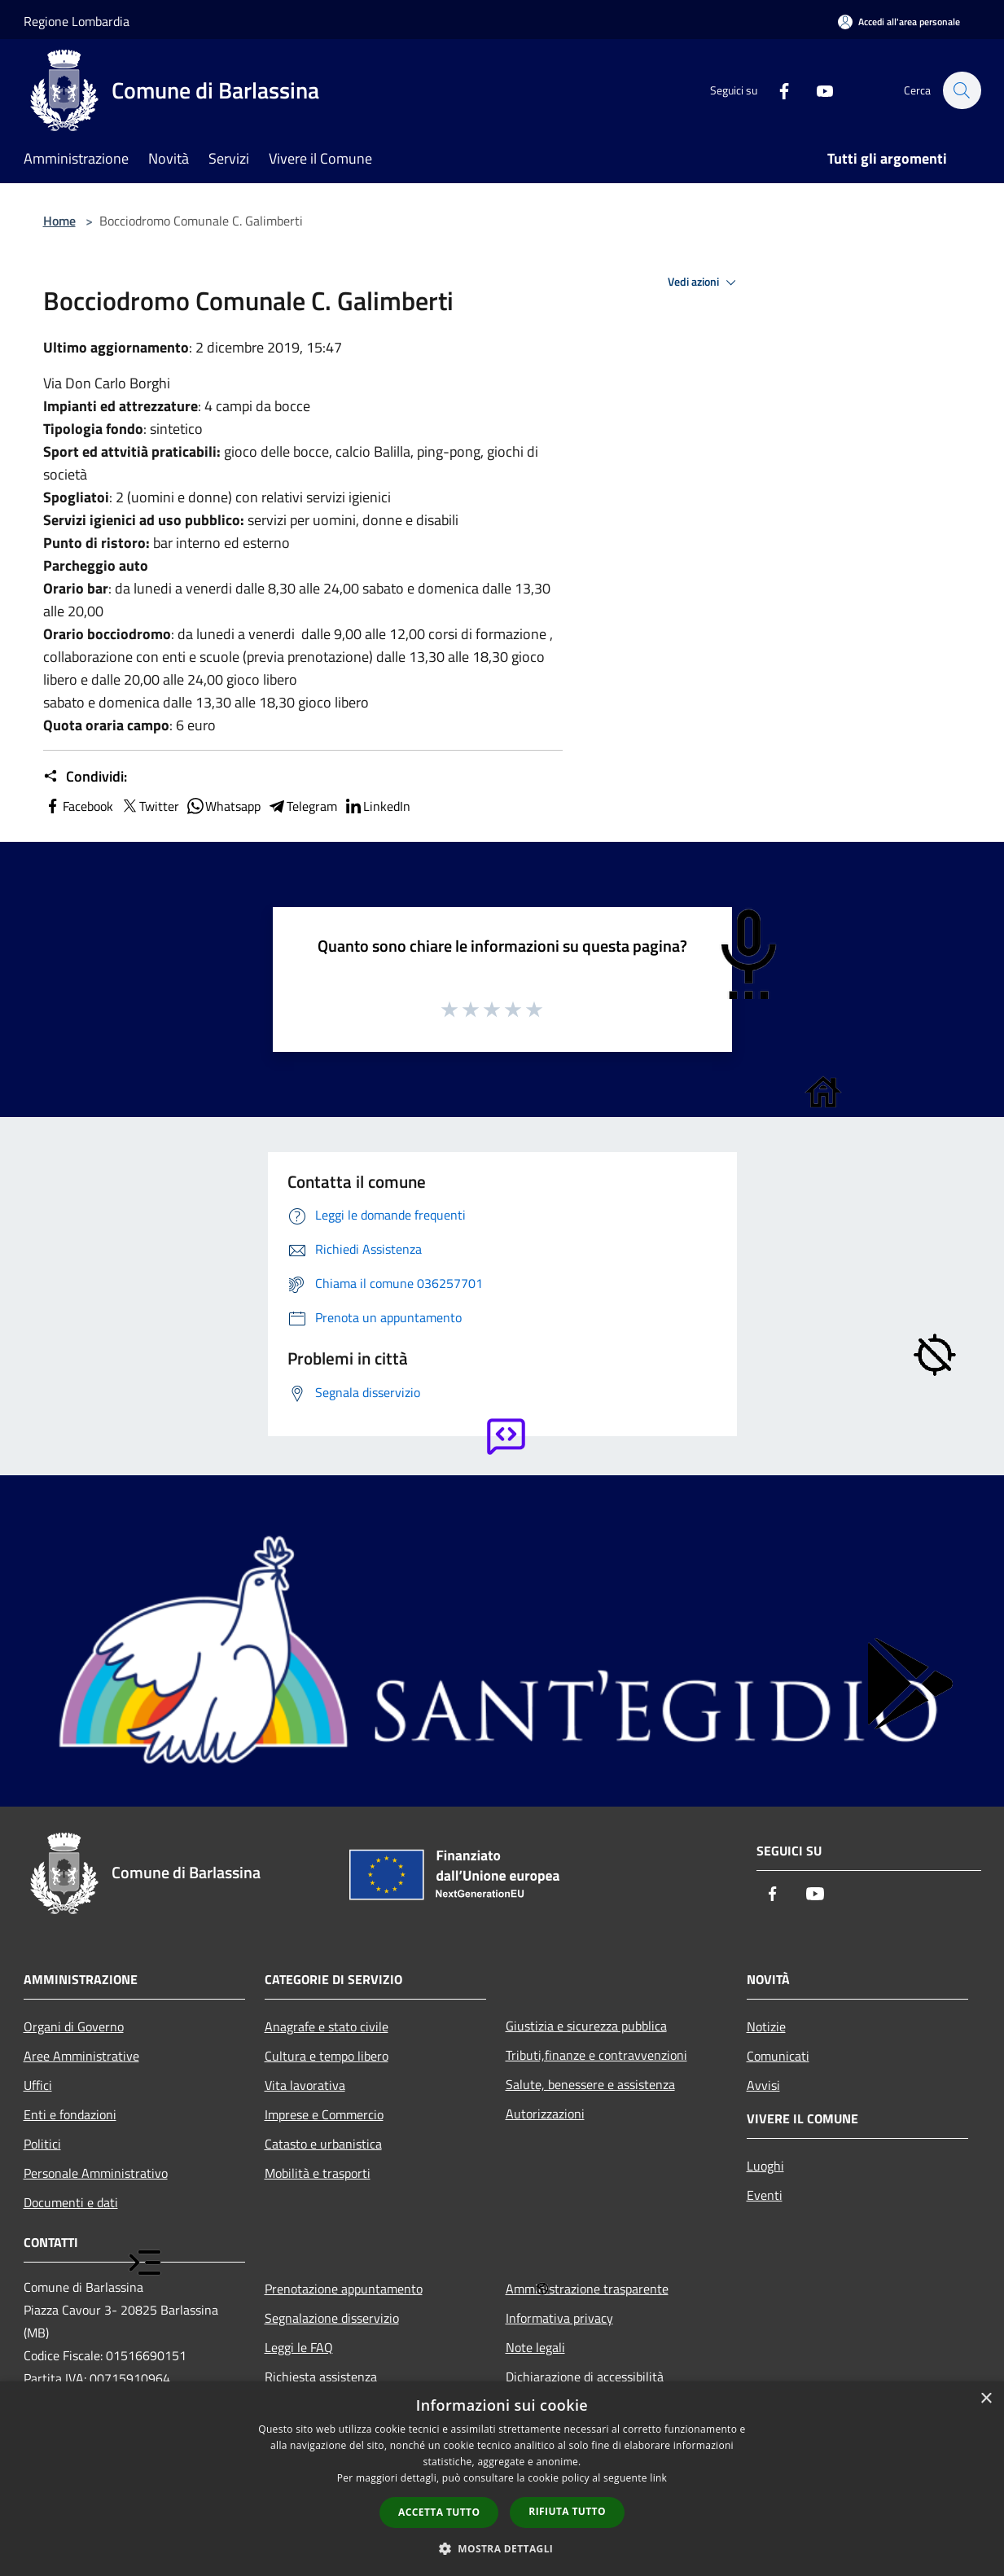 Image resolution: width=1004 pixels, height=2576 pixels. What do you see at coordinates (506, 1435) in the screenshot?
I see `view code snippets in chat` at bounding box center [506, 1435].